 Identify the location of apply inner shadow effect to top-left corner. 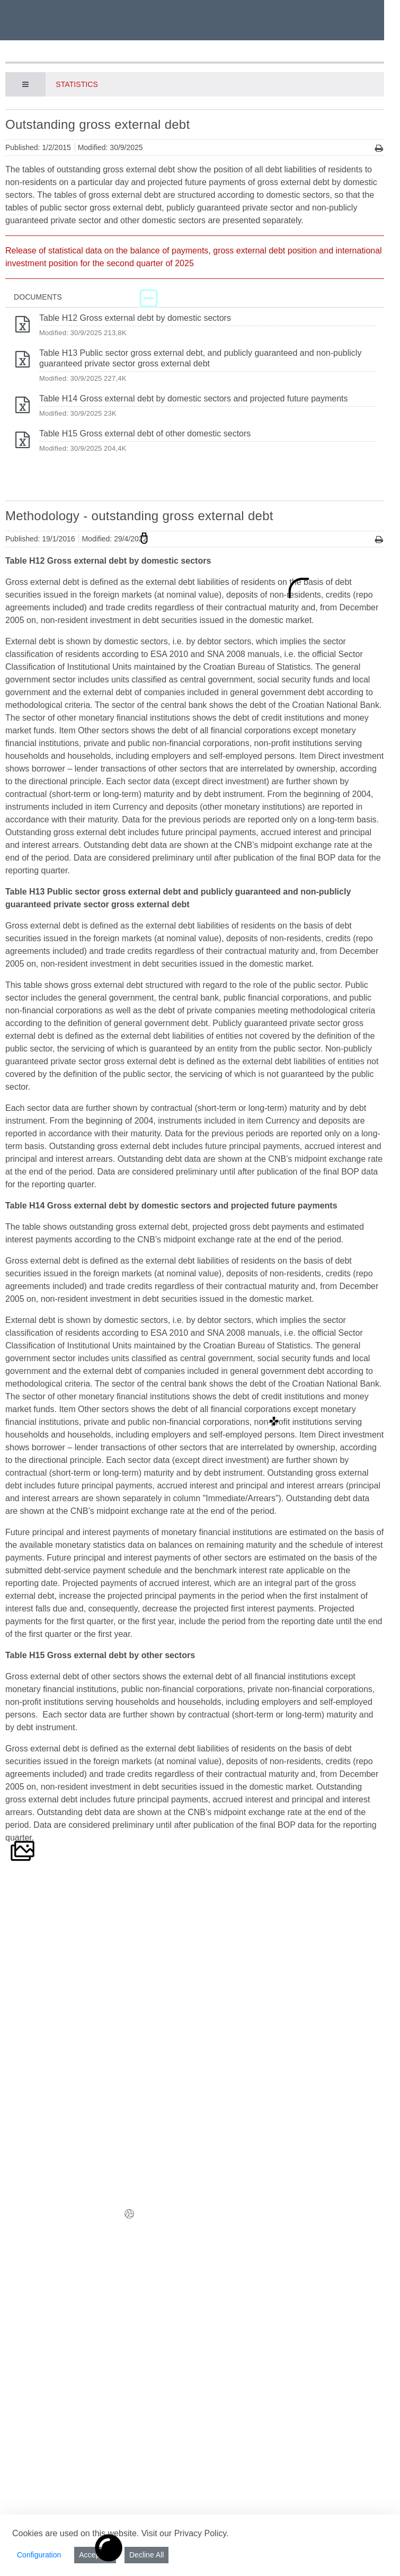
(109, 2548).